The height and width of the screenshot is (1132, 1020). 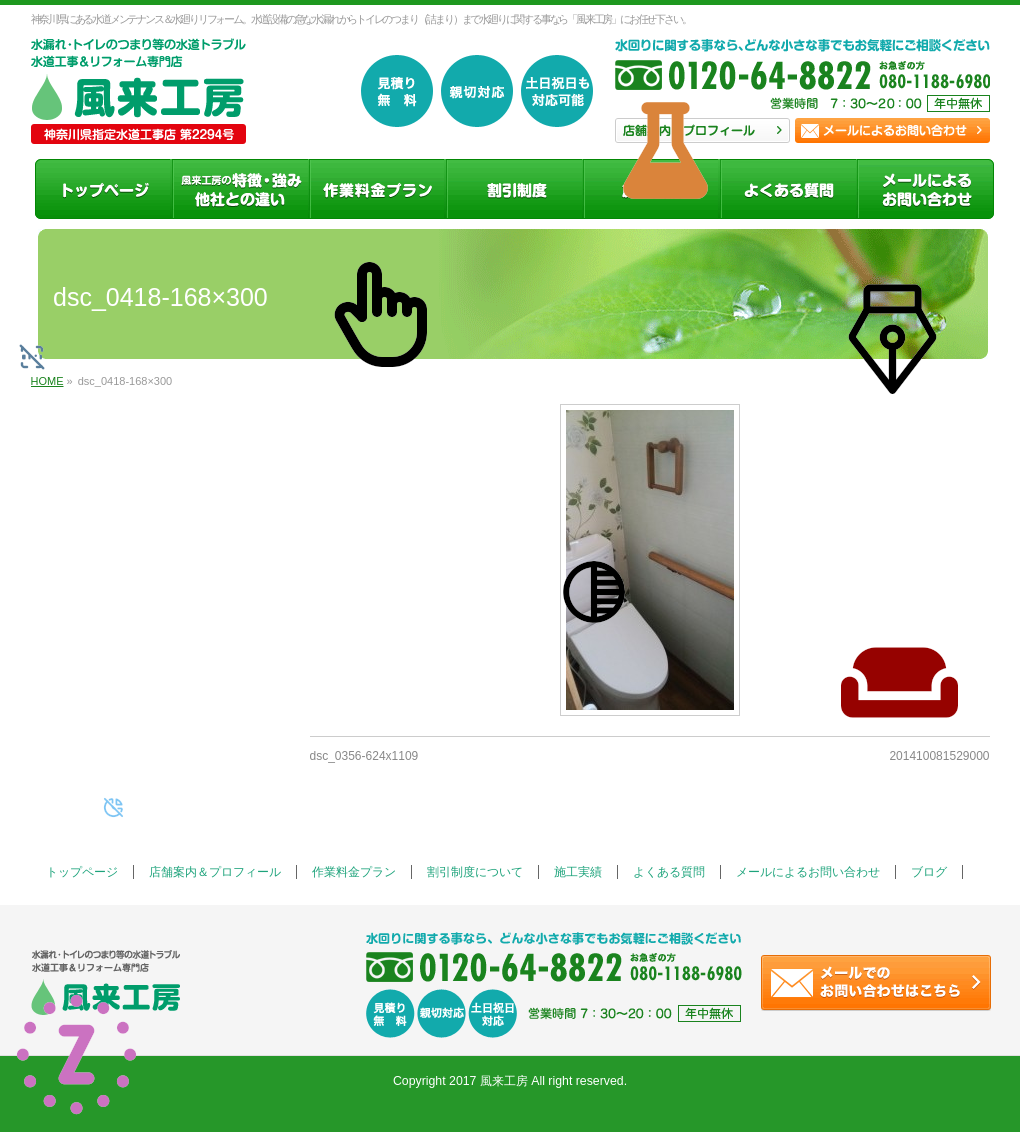 What do you see at coordinates (382, 312) in the screenshot?
I see `tap or click to interact` at bounding box center [382, 312].